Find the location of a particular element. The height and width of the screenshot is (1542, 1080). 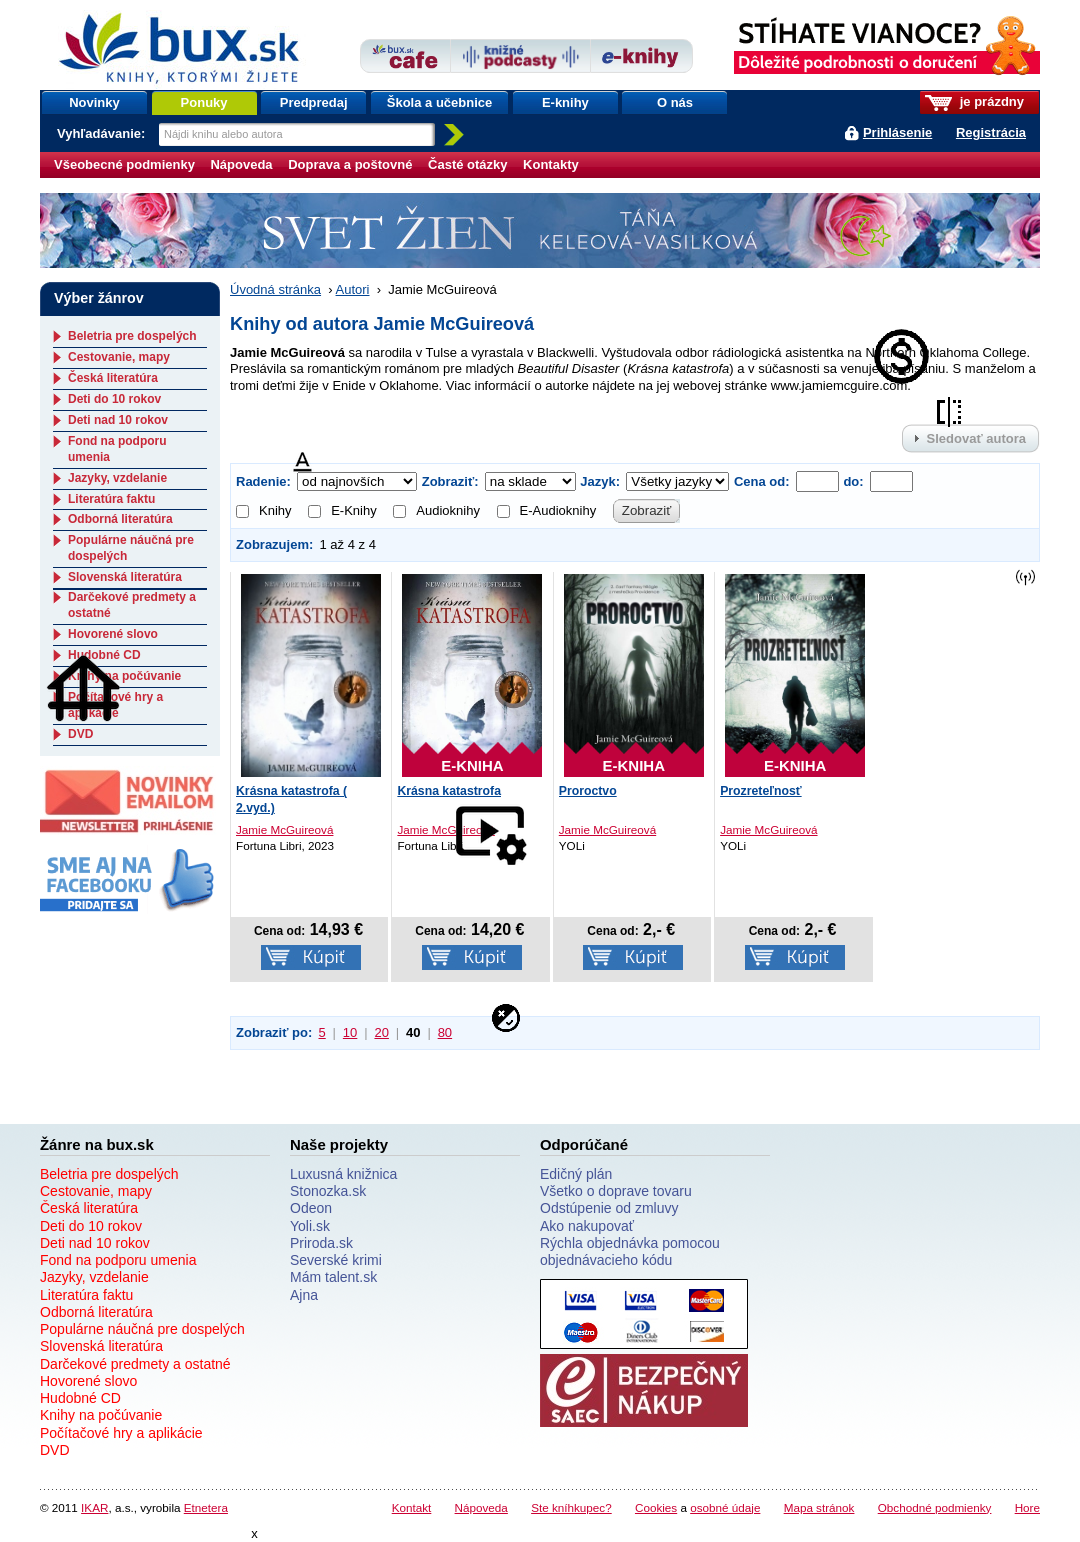

view property foundation details is located at coordinates (83, 689).